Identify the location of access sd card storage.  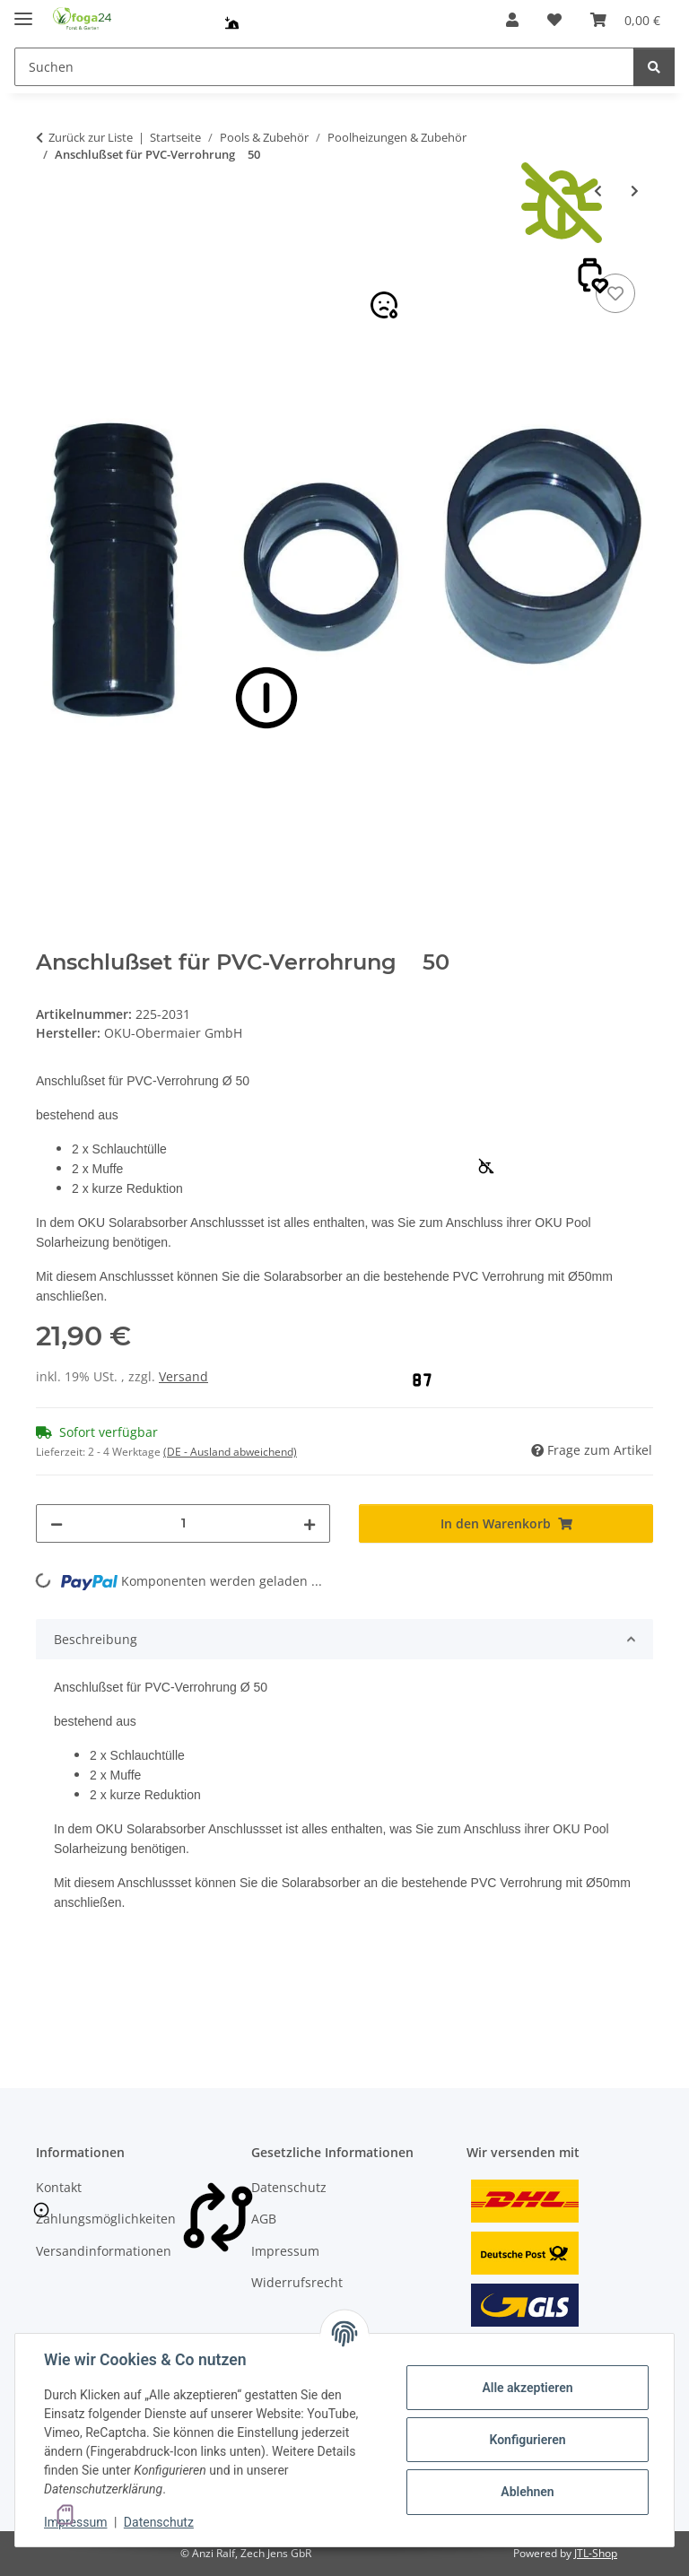
(65, 2514).